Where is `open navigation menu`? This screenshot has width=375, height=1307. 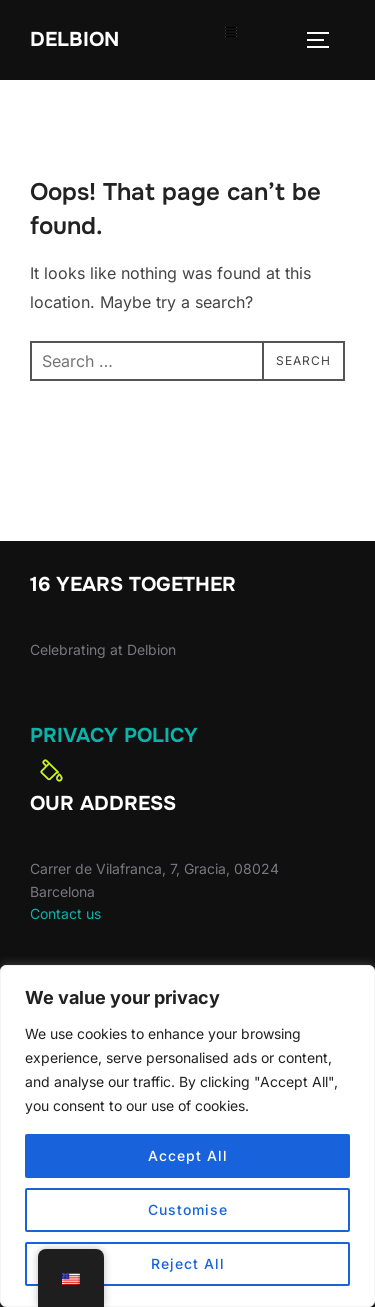 open navigation menu is located at coordinates (231, 32).